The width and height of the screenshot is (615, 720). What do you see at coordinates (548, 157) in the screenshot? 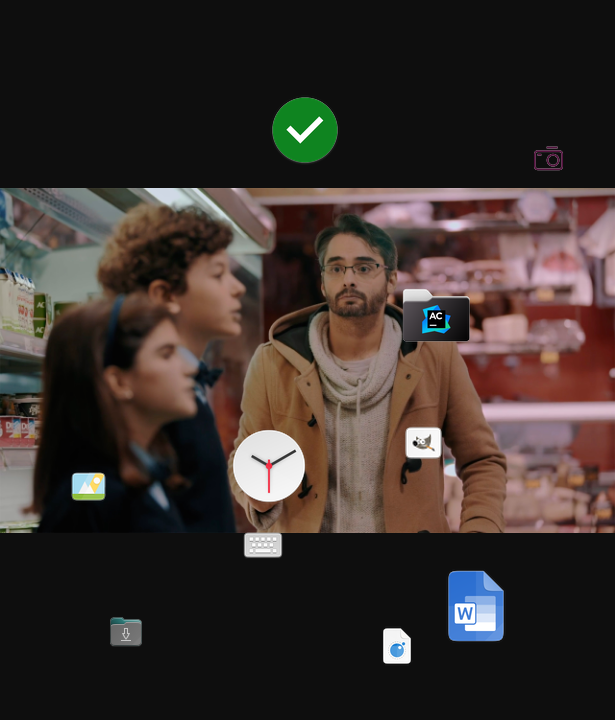
I see `open photo management app` at bounding box center [548, 157].